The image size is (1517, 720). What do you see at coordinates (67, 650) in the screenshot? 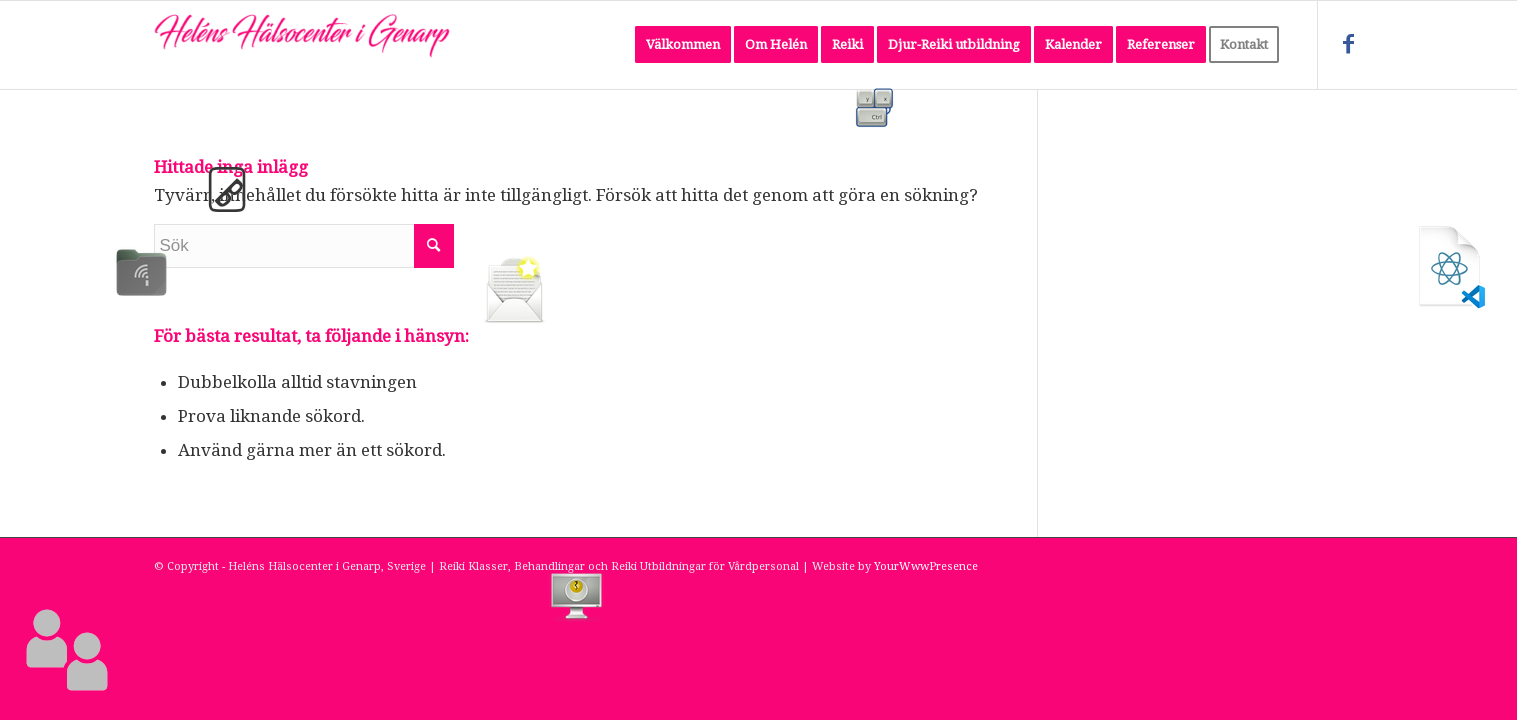
I see `manage user accounts` at bounding box center [67, 650].